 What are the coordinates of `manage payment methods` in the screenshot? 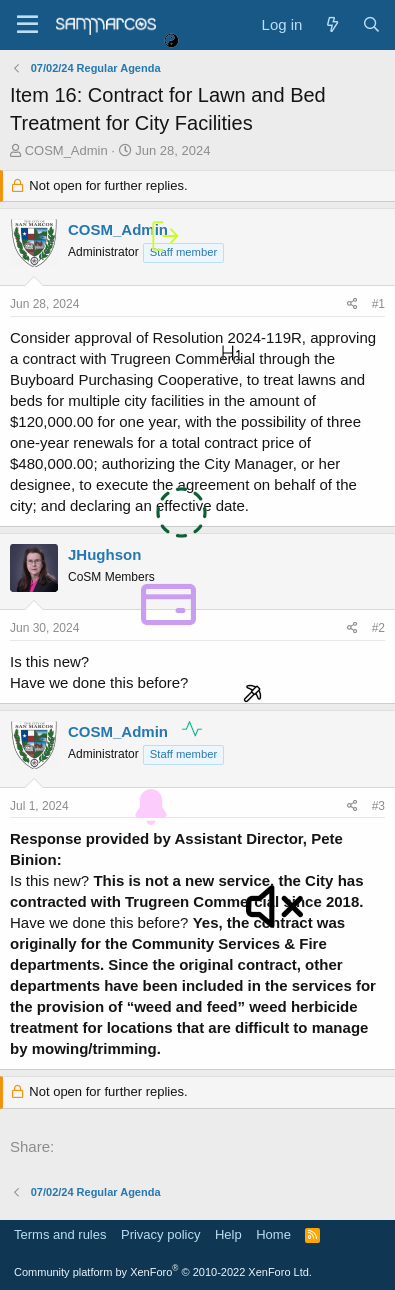 It's located at (168, 604).